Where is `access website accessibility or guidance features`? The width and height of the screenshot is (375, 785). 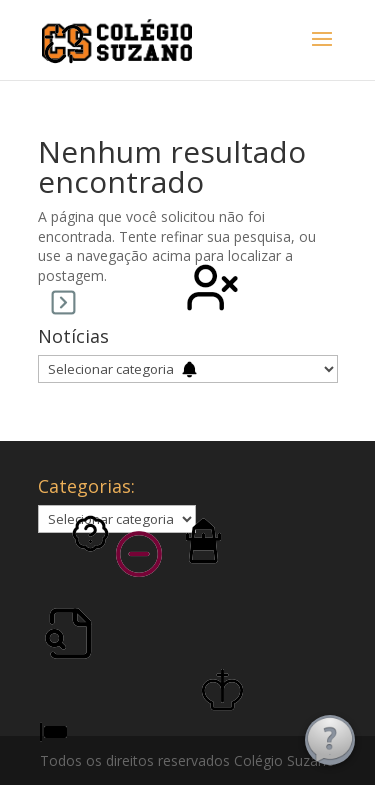
access website accessibility or guidance features is located at coordinates (203, 542).